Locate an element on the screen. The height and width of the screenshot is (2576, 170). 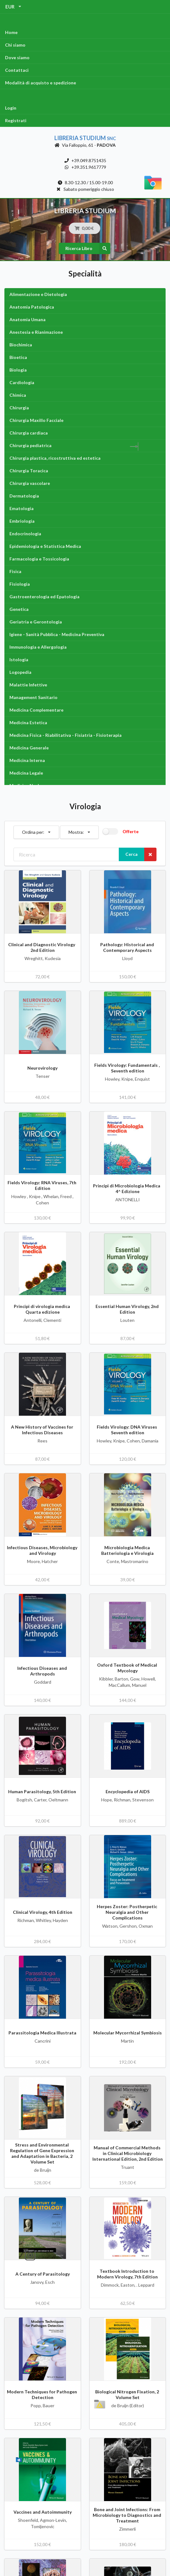
open folder containing microsoft outlook files is located at coordinates (19, 2460).